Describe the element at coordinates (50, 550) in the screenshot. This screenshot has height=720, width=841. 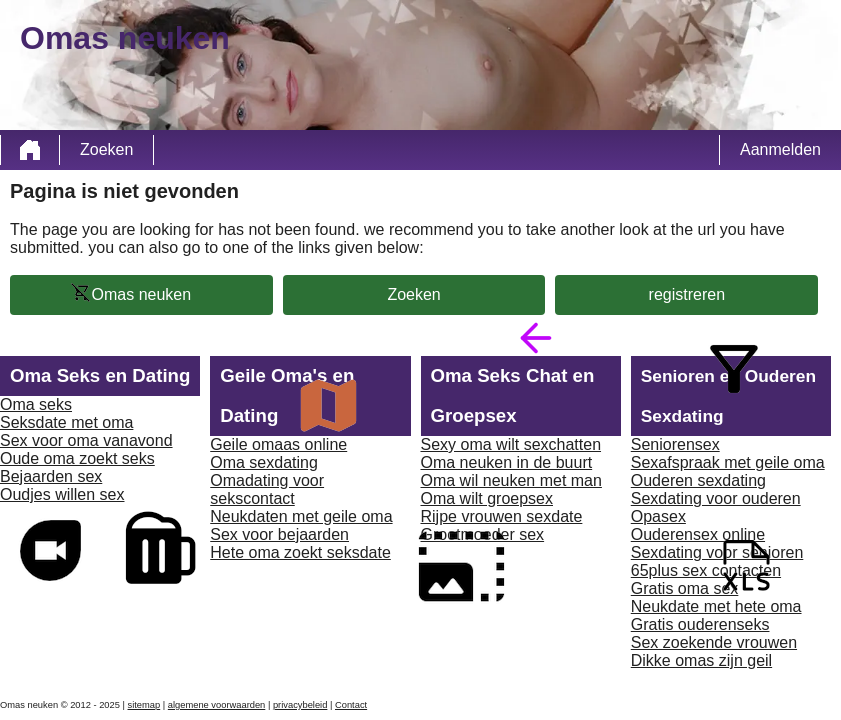
I see `open google duo video calling app` at that location.